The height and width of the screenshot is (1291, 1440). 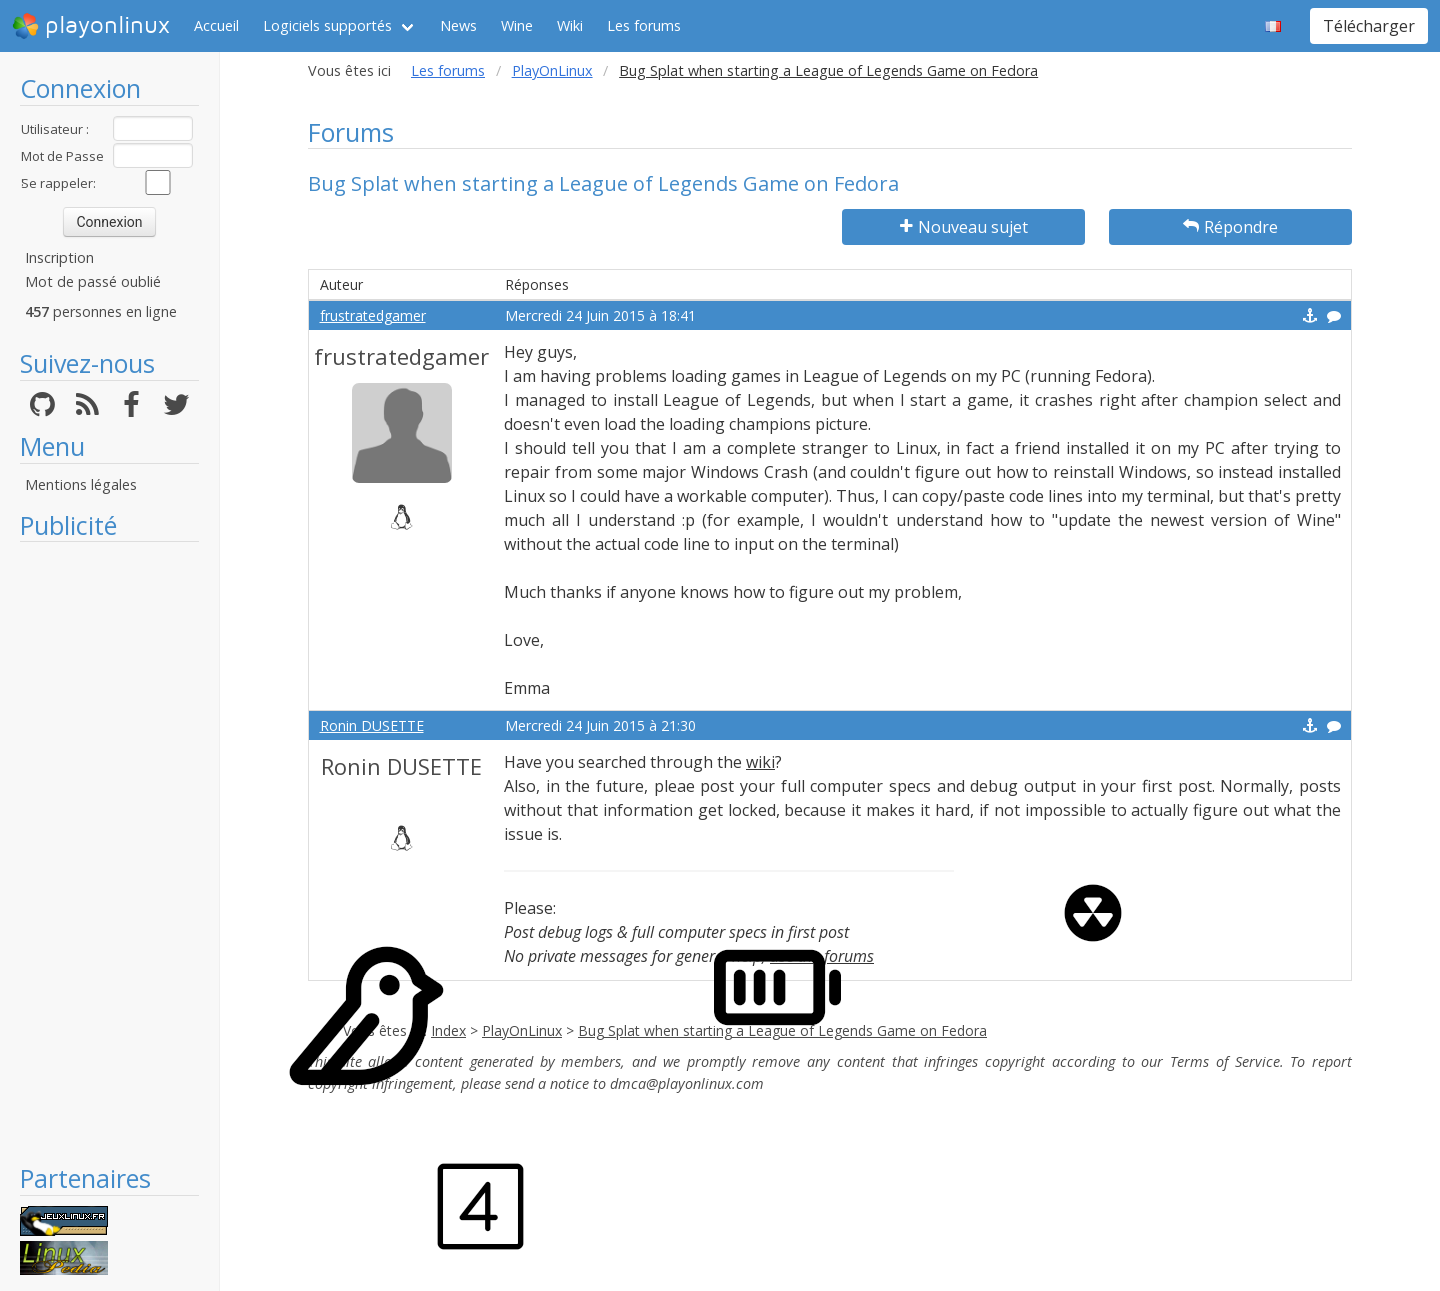 I want to click on indicates high battery level, so click(x=777, y=987).